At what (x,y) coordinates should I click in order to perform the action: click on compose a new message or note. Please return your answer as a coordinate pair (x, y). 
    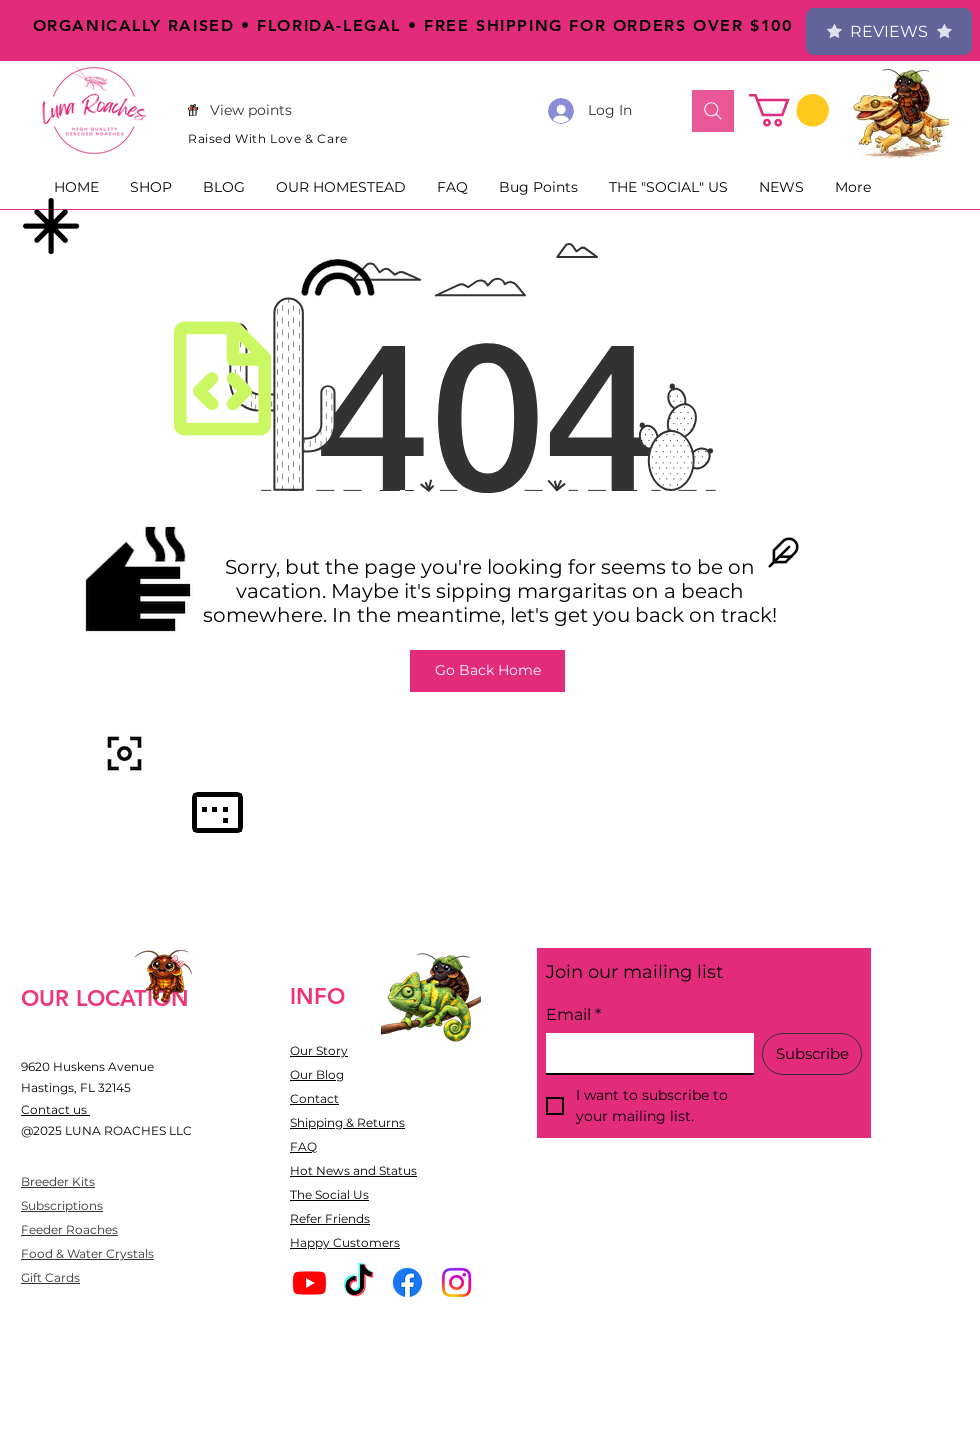
    Looking at the image, I should click on (783, 552).